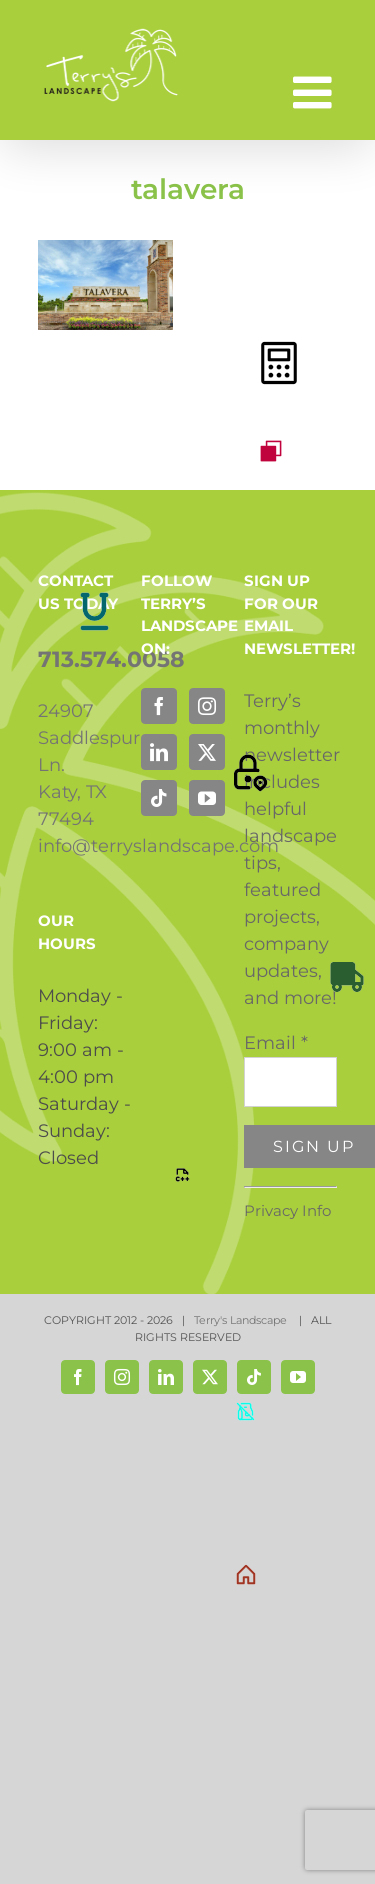  What do you see at coordinates (182, 1175) in the screenshot?
I see `a C++ source code file` at bounding box center [182, 1175].